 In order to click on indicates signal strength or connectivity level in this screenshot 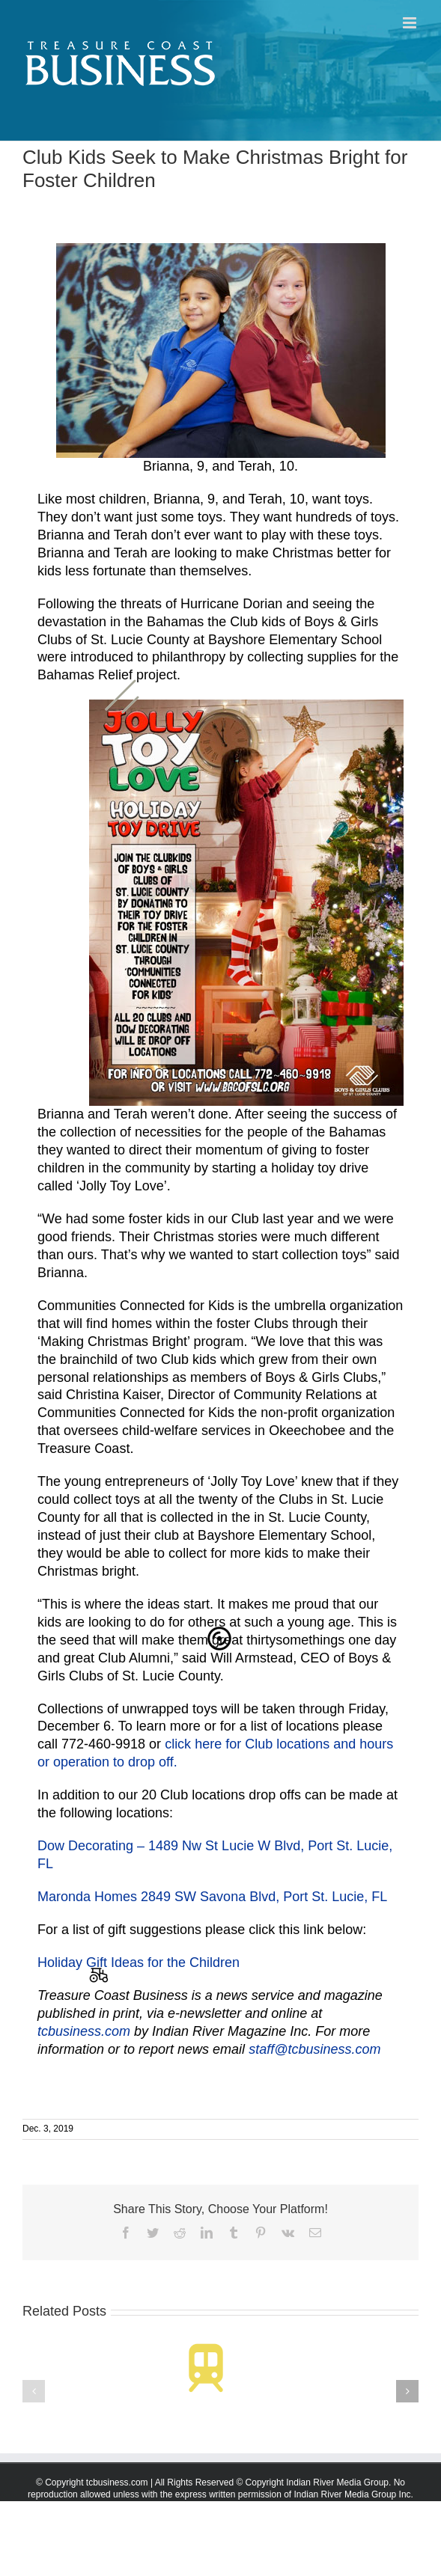, I will do `click(123, 697)`.